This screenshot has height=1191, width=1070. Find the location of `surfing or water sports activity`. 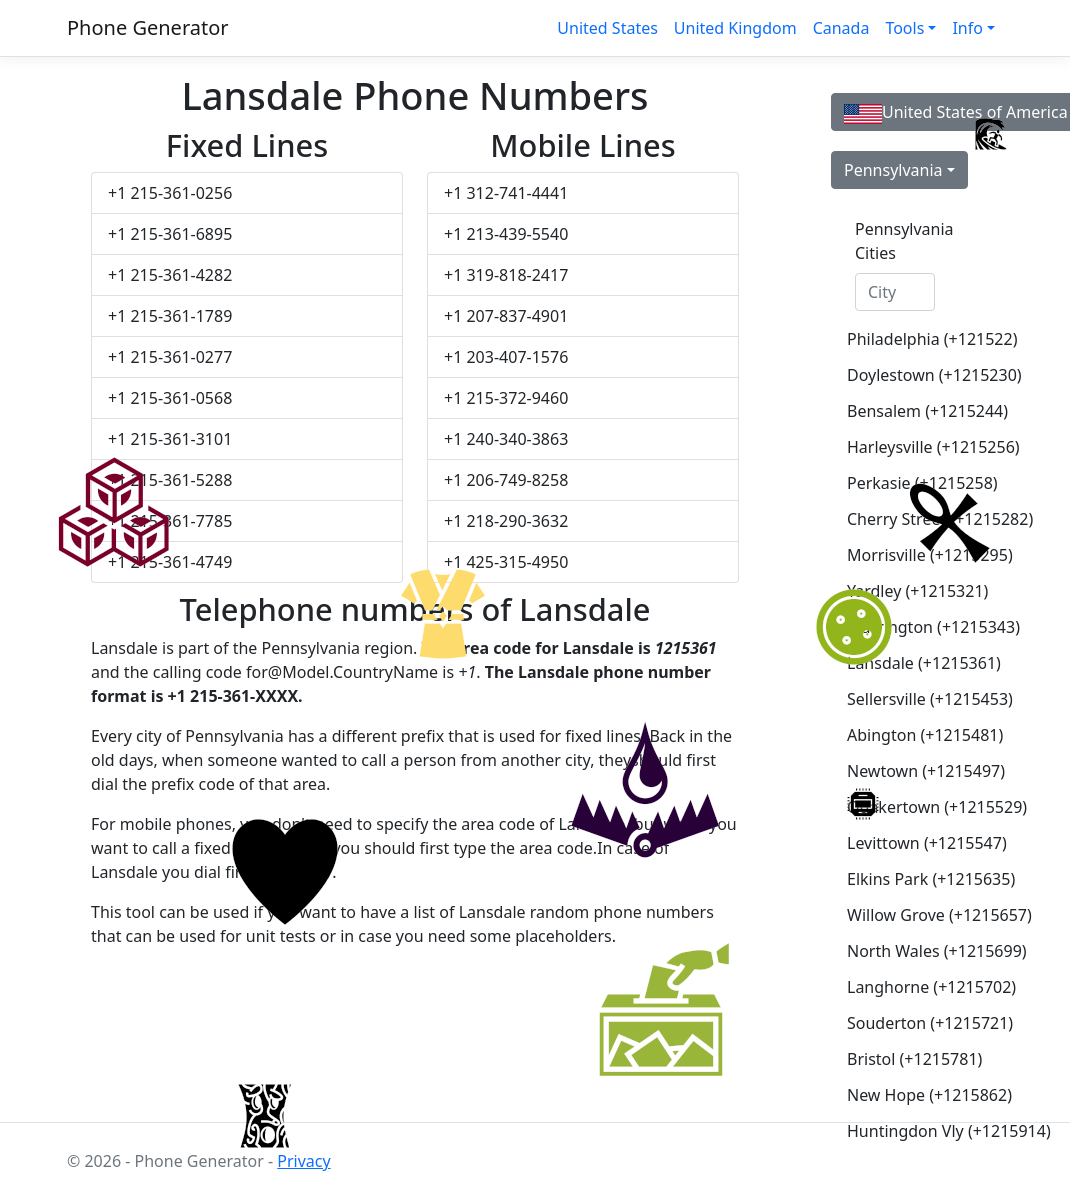

surfing or water sports activity is located at coordinates (991, 134).